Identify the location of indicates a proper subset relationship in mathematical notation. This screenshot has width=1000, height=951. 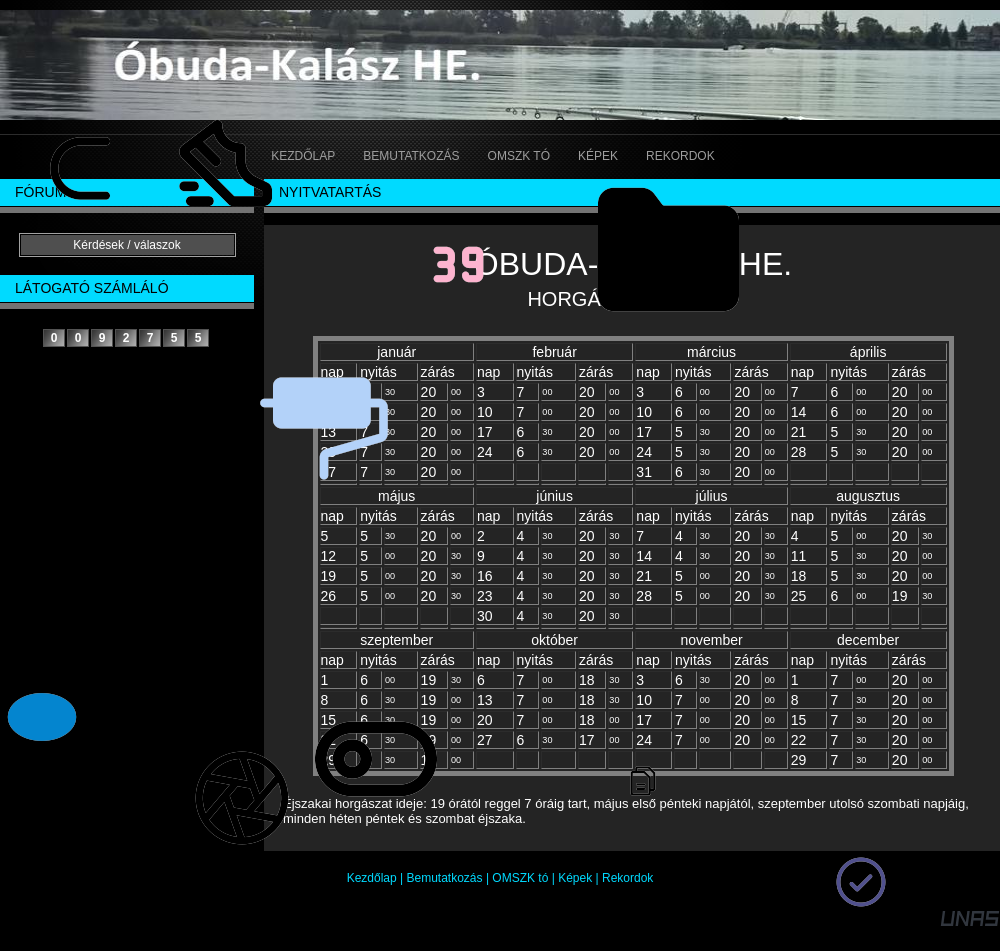
(81, 168).